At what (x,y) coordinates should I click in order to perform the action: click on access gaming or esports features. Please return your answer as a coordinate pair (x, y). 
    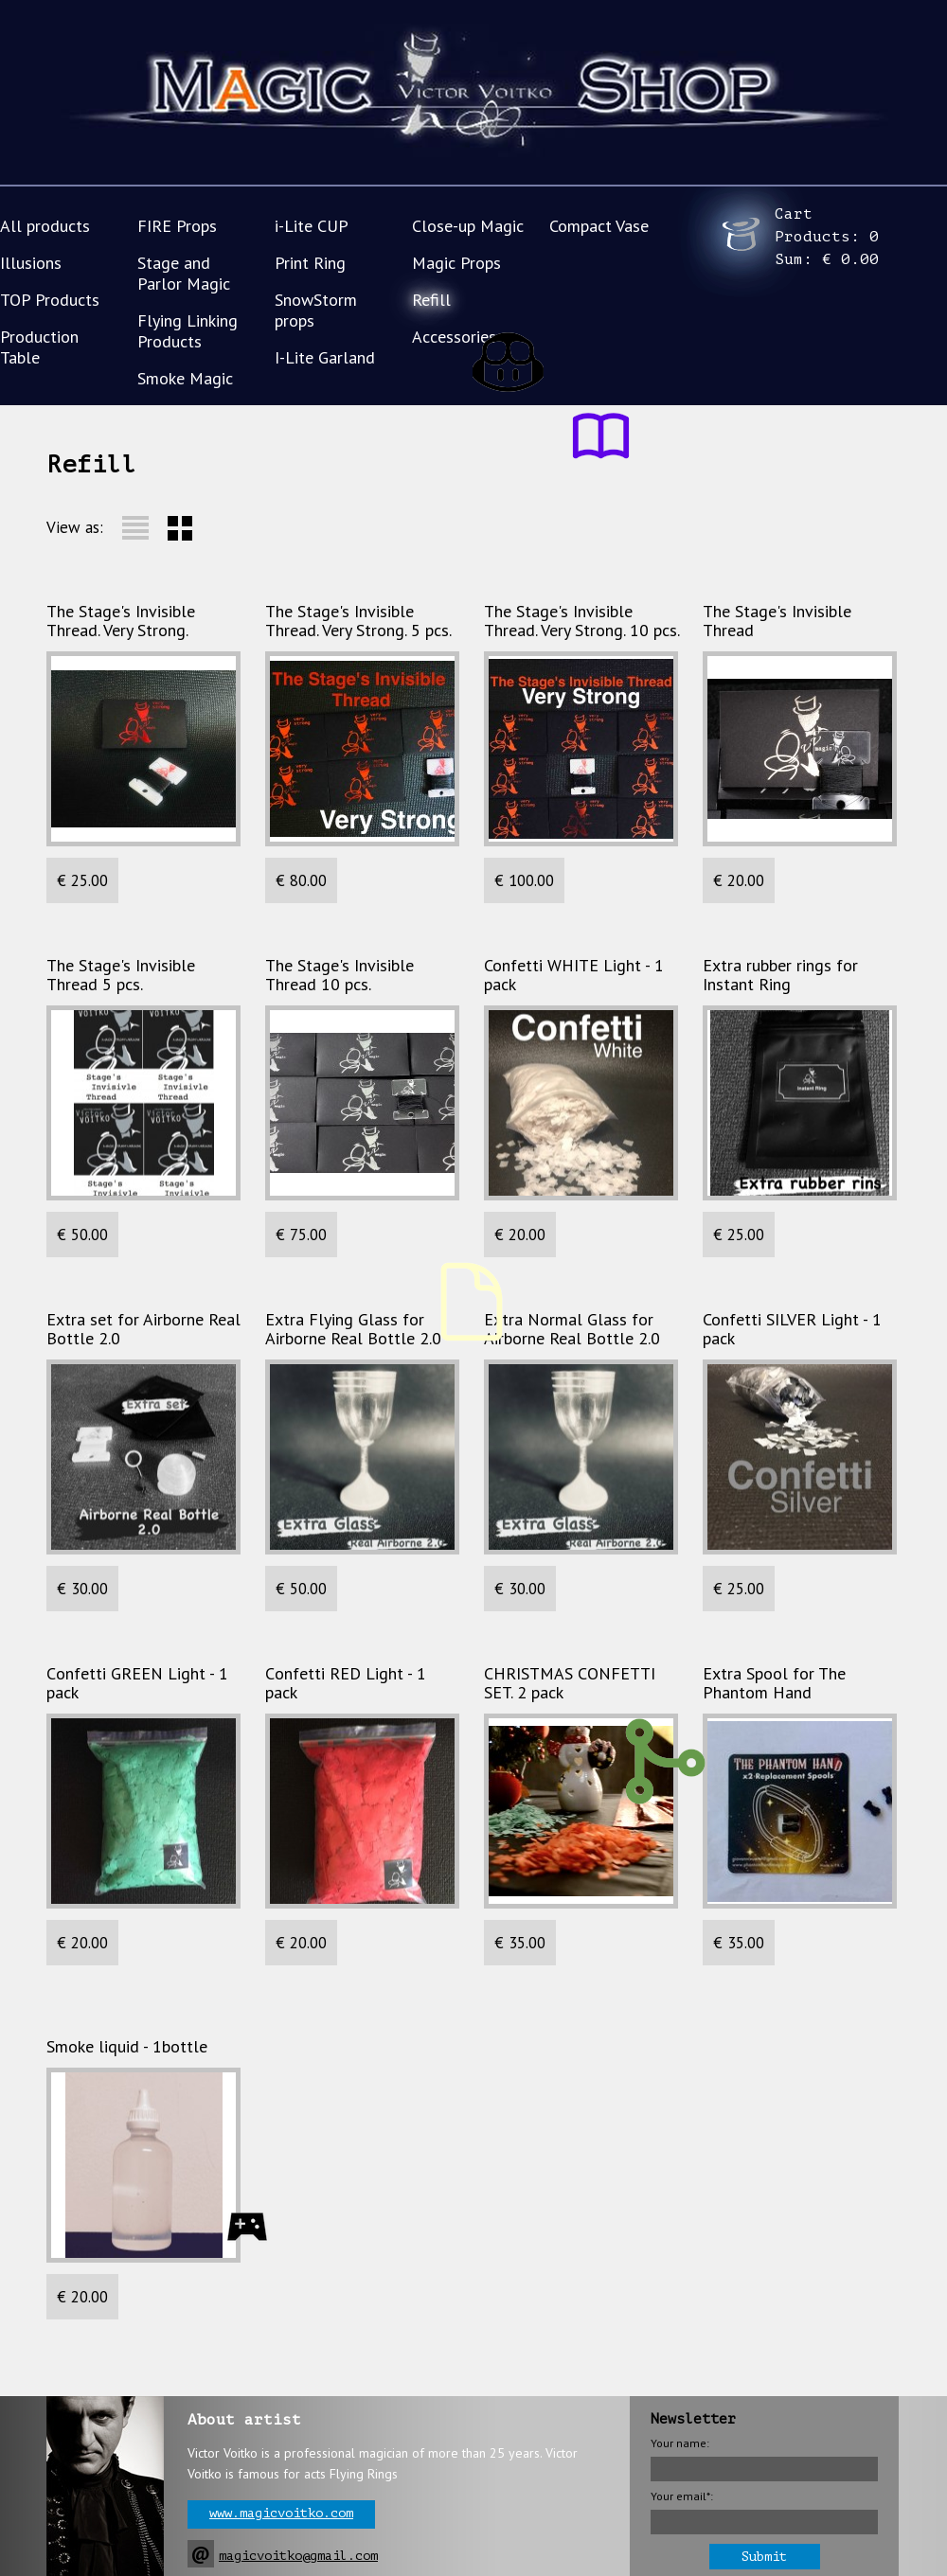
    Looking at the image, I should click on (247, 2227).